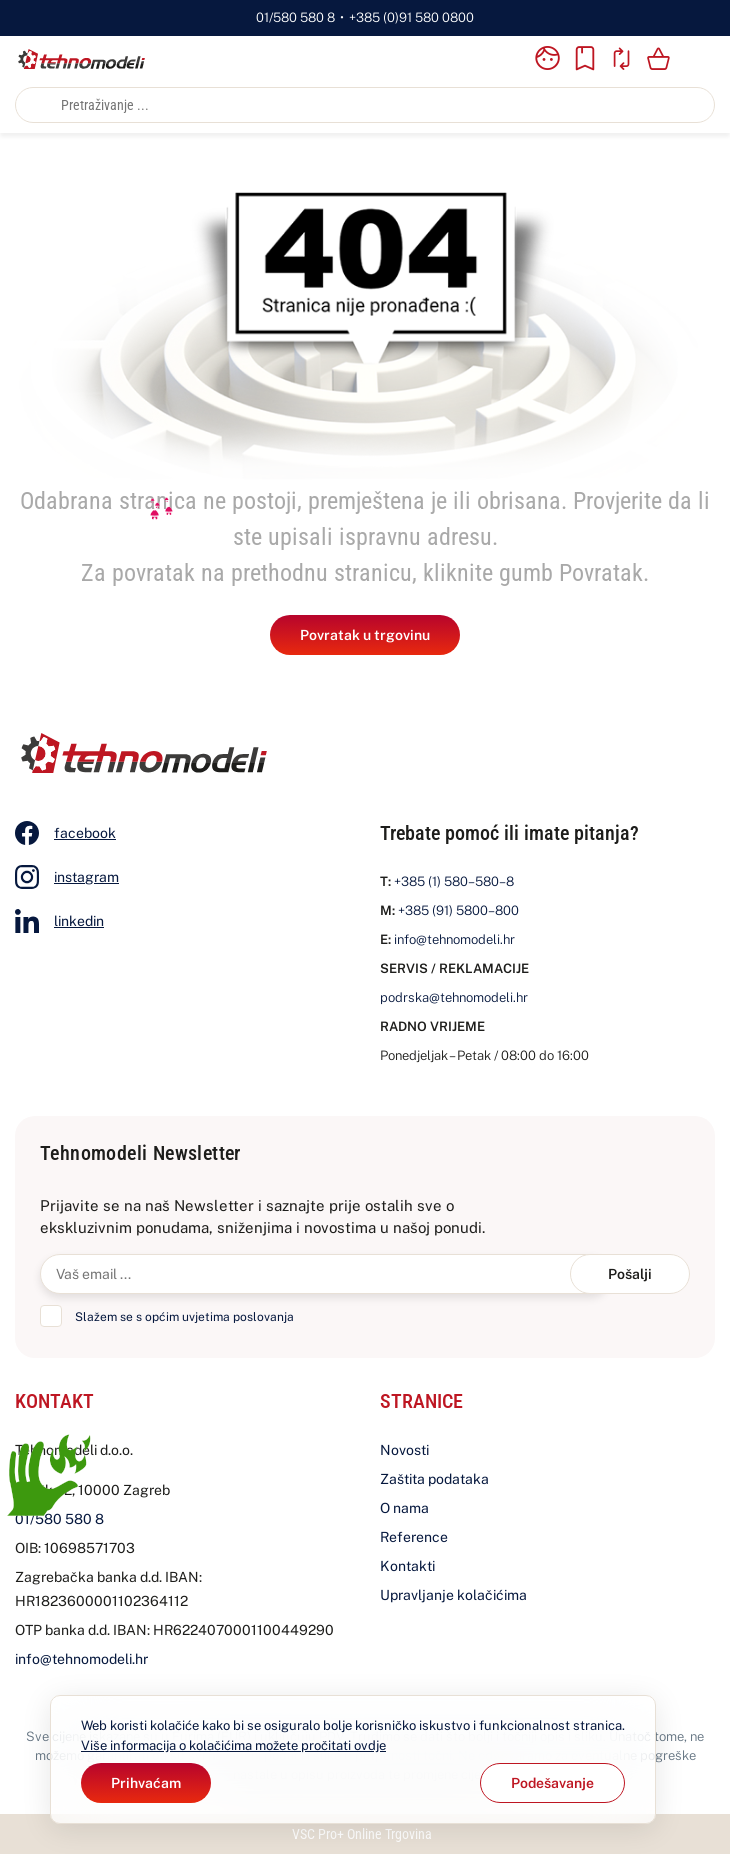 The height and width of the screenshot is (1854, 730). What do you see at coordinates (49, 1473) in the screenshot?
I see `cast a fire spell or ability` at bounding box center [49, 1473].